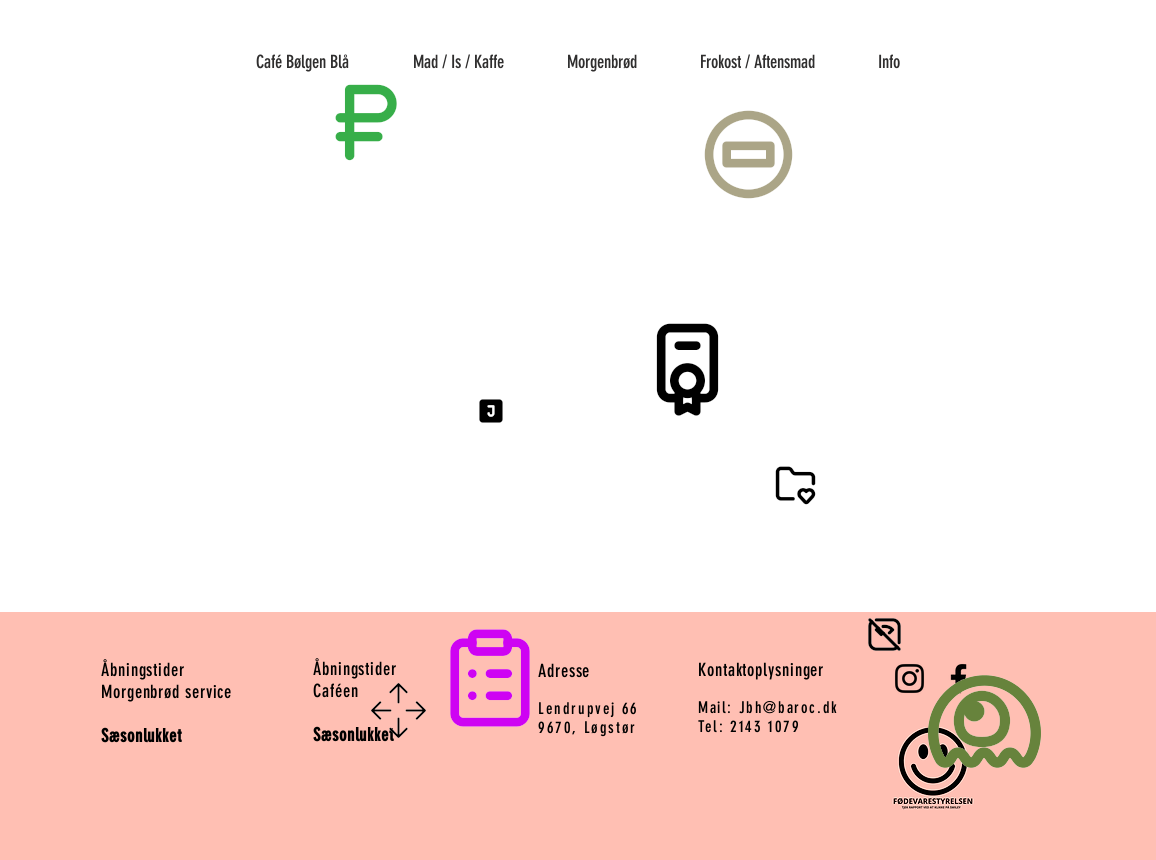 This screenshot has width=1156, height=860. What do you see at coordinates (748, 154) in the screenshot?
I see `remove or delete an item` at bounding box center [748, 154].